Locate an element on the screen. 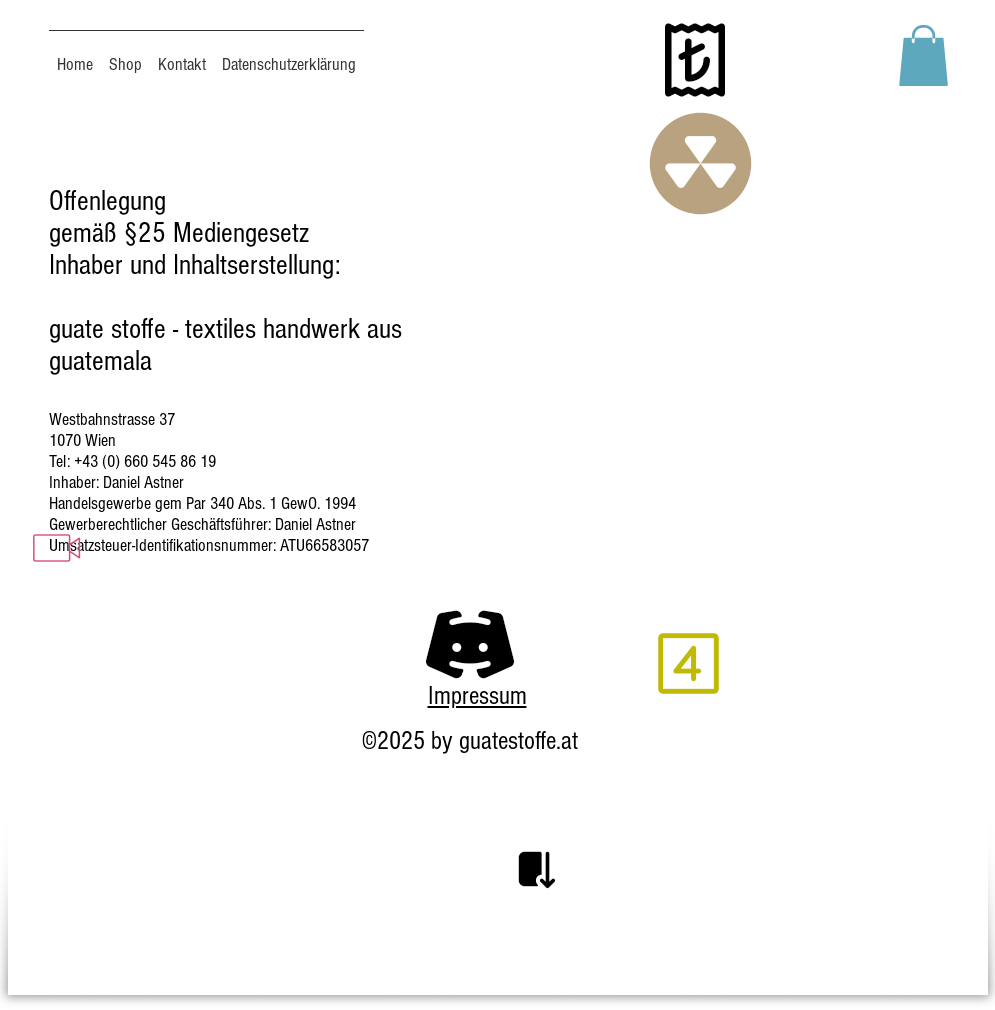 The width and height of the screenshot is (995, 1010). auto-fit content to bottom of container is located at coordinates (536, 869).